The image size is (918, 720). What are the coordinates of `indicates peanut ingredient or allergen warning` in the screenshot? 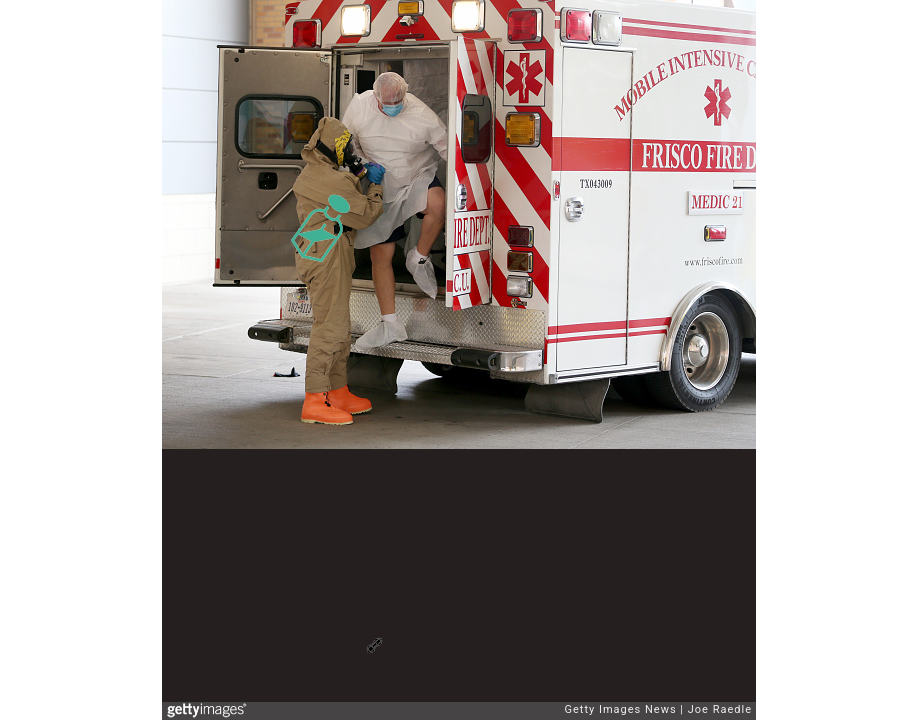 It's located at (374, 645).